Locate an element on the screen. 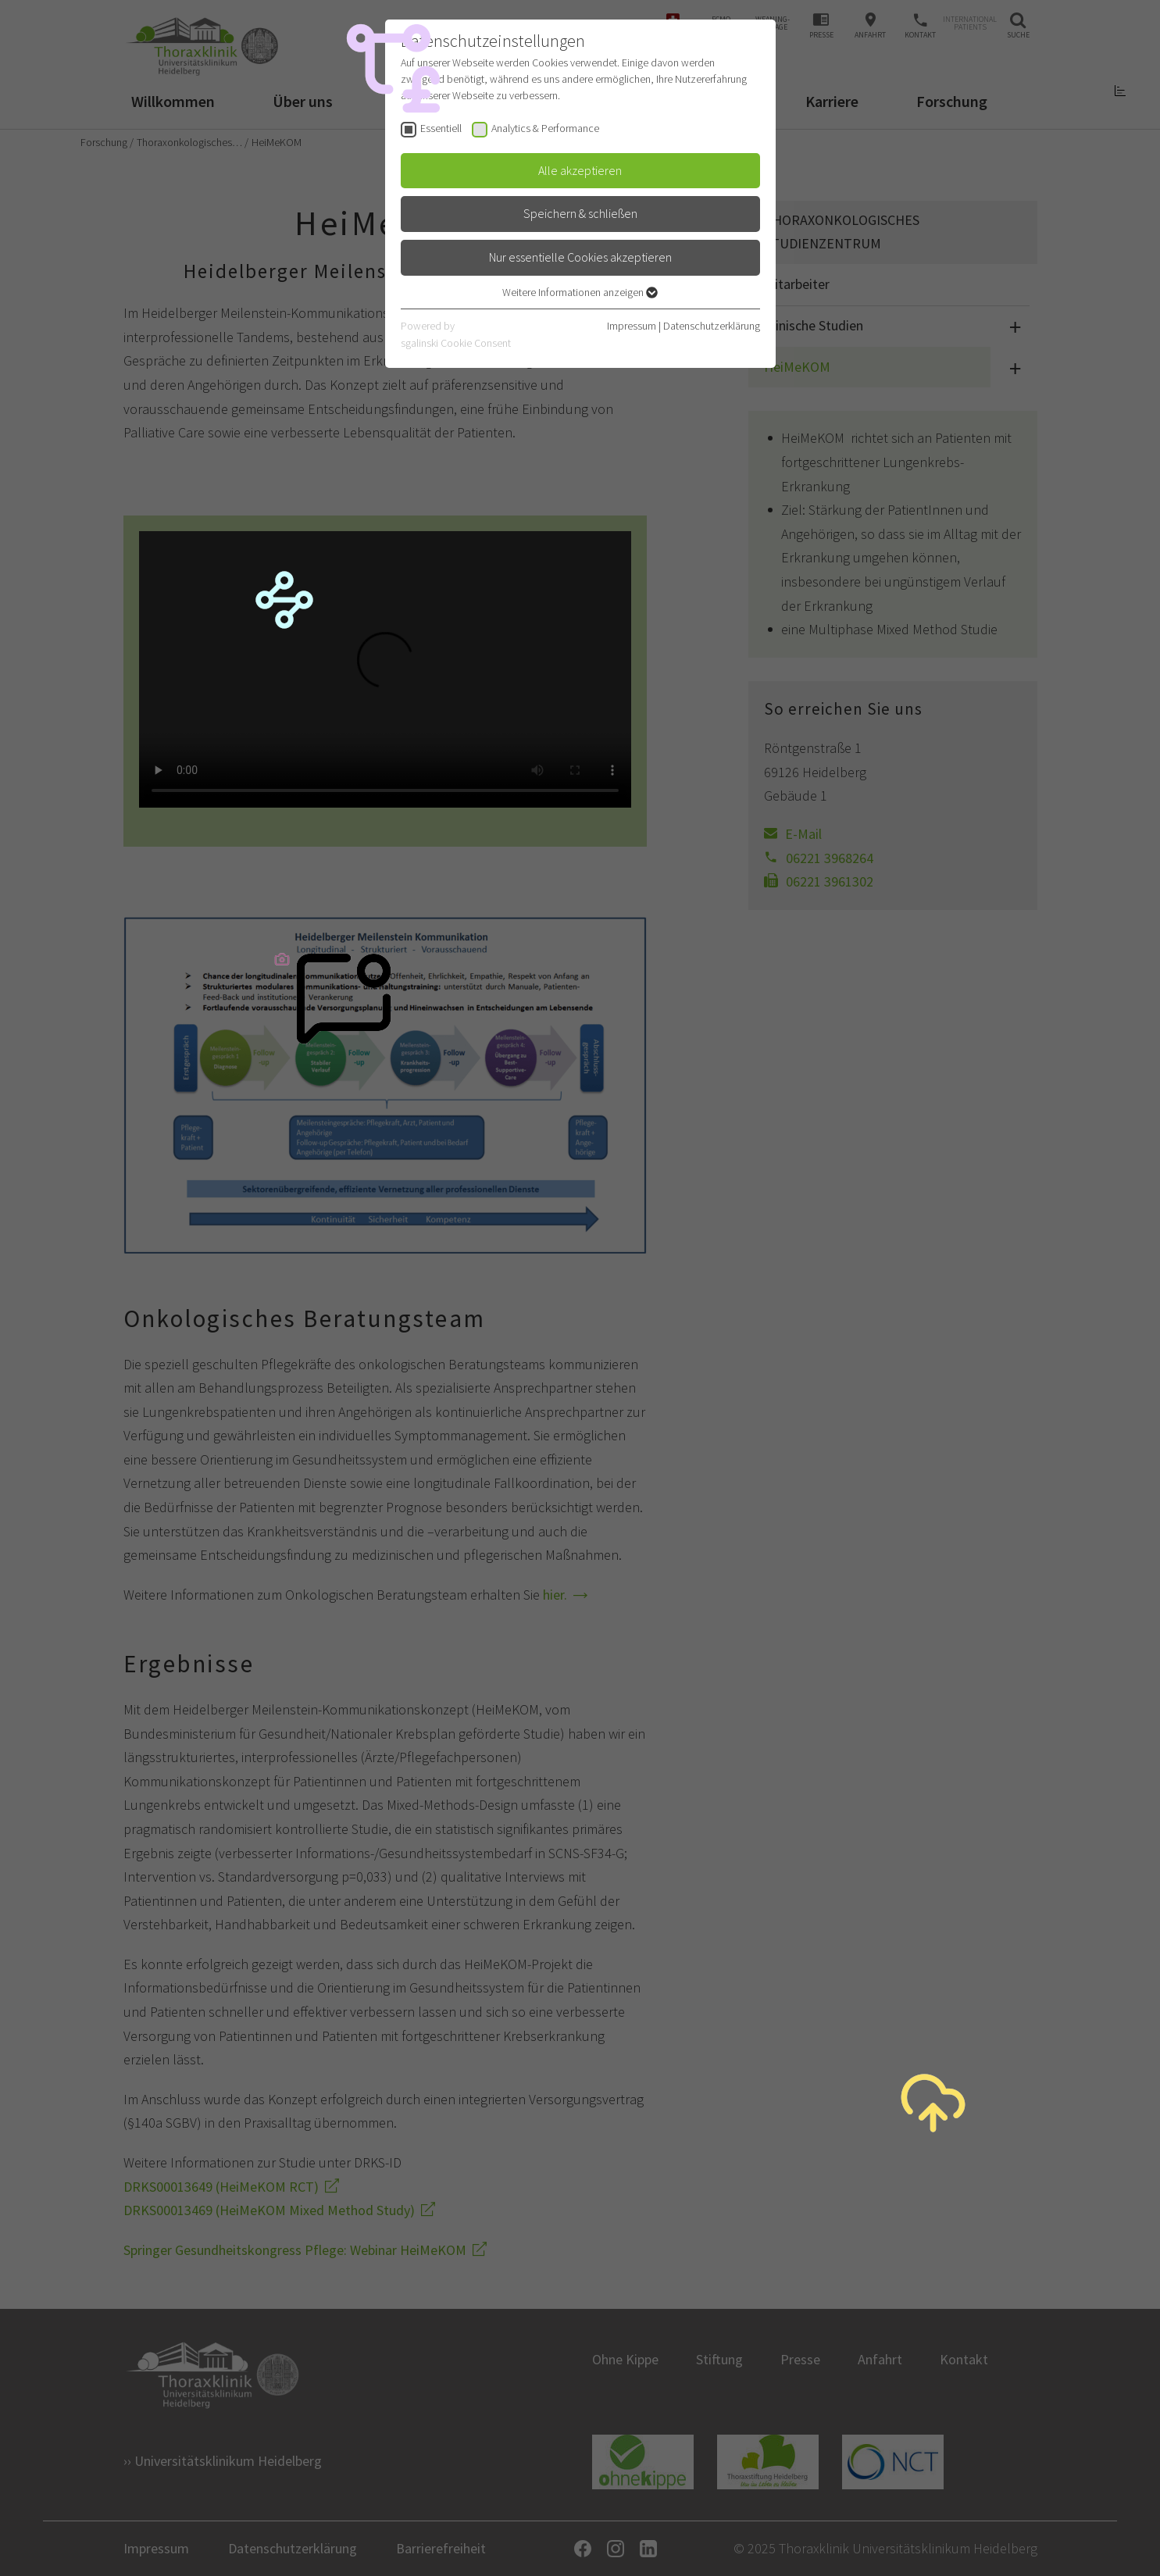 Image resolution: width=1160 pixels, height=2576 pixels. view bar chart analytics is located at coordinates (1120, 91).